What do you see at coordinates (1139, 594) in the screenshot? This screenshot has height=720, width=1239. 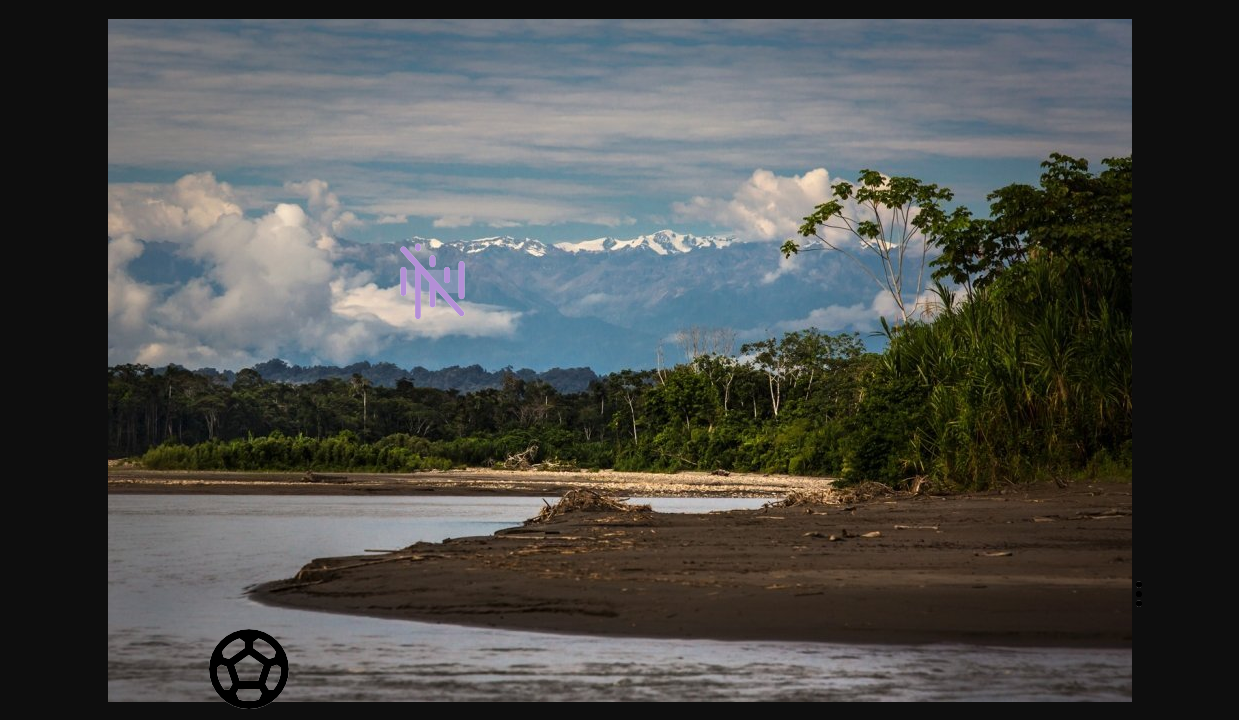 I see `open additional options menu` at bounding box center [1139, 594].